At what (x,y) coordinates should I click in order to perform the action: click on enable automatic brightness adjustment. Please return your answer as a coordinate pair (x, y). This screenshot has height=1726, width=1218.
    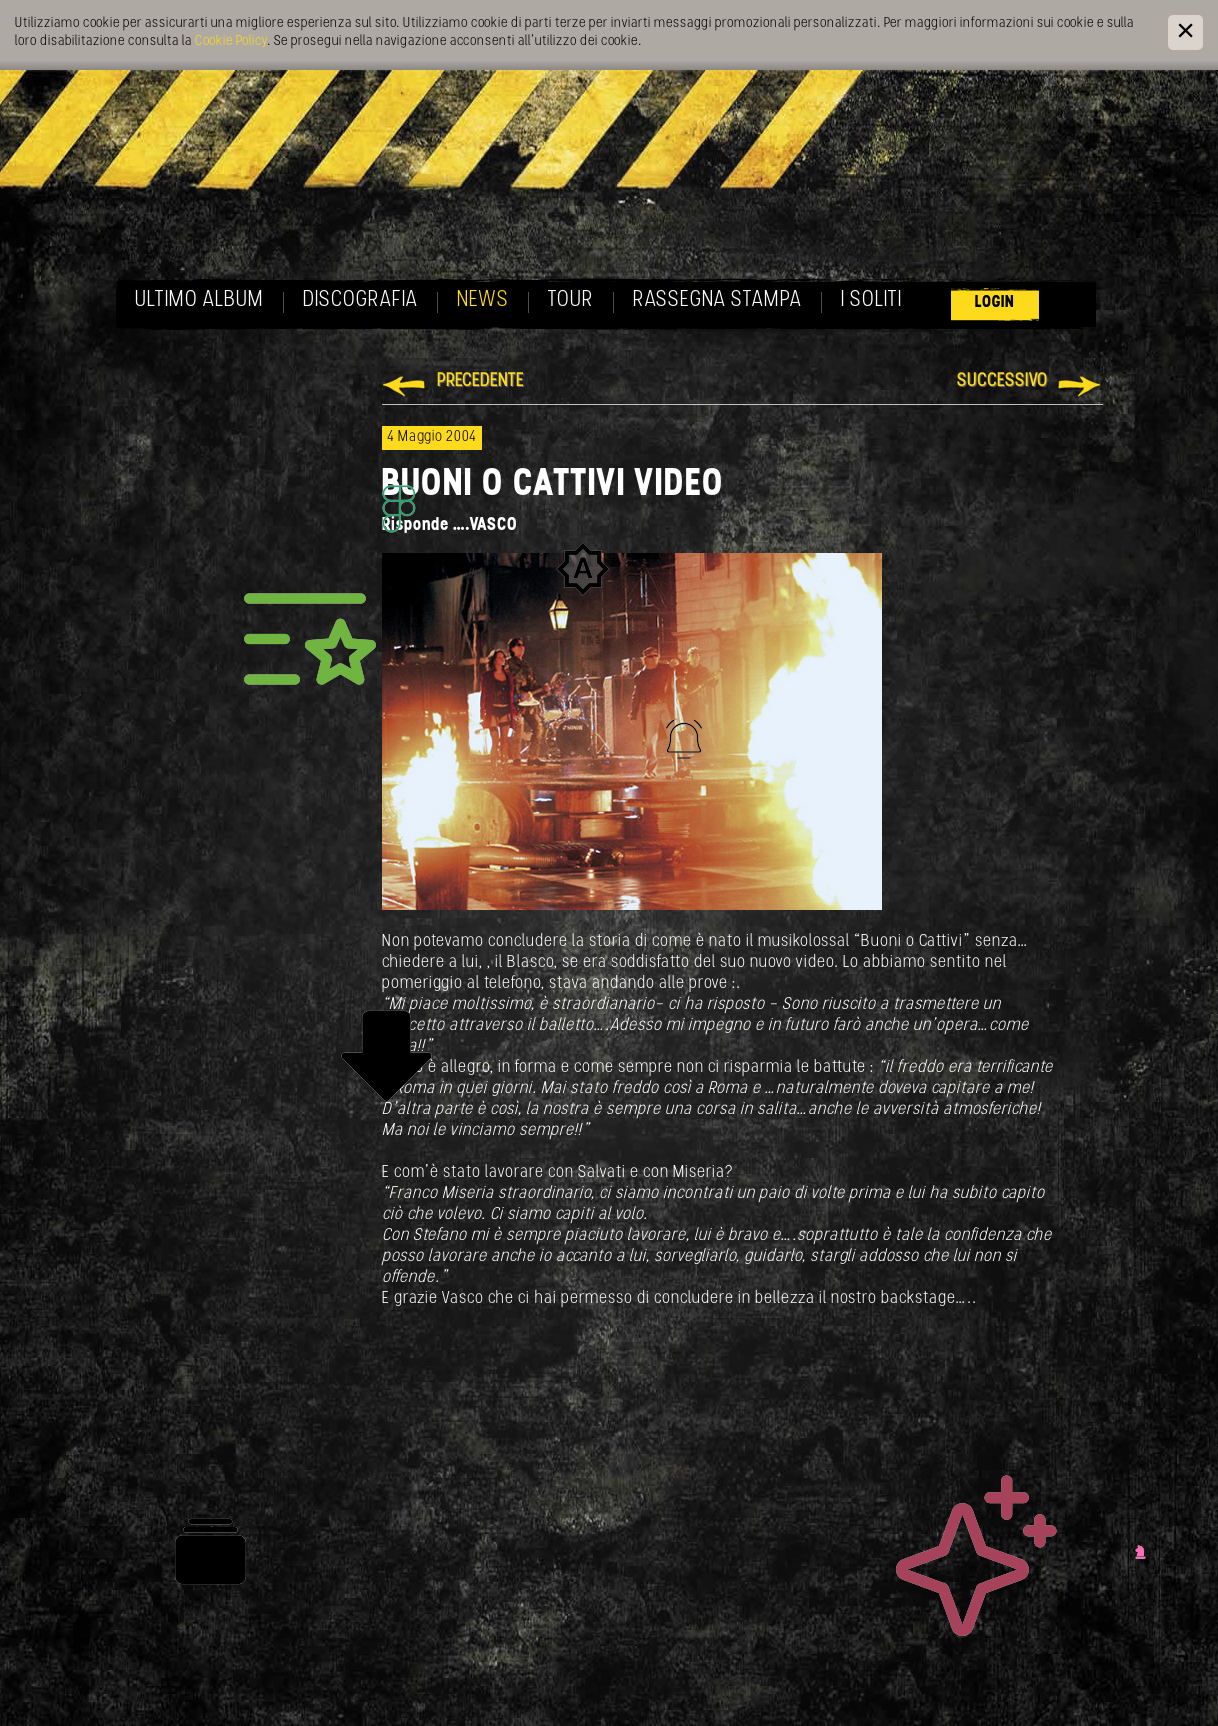
    Looking at the image, I should click on (583, 569).